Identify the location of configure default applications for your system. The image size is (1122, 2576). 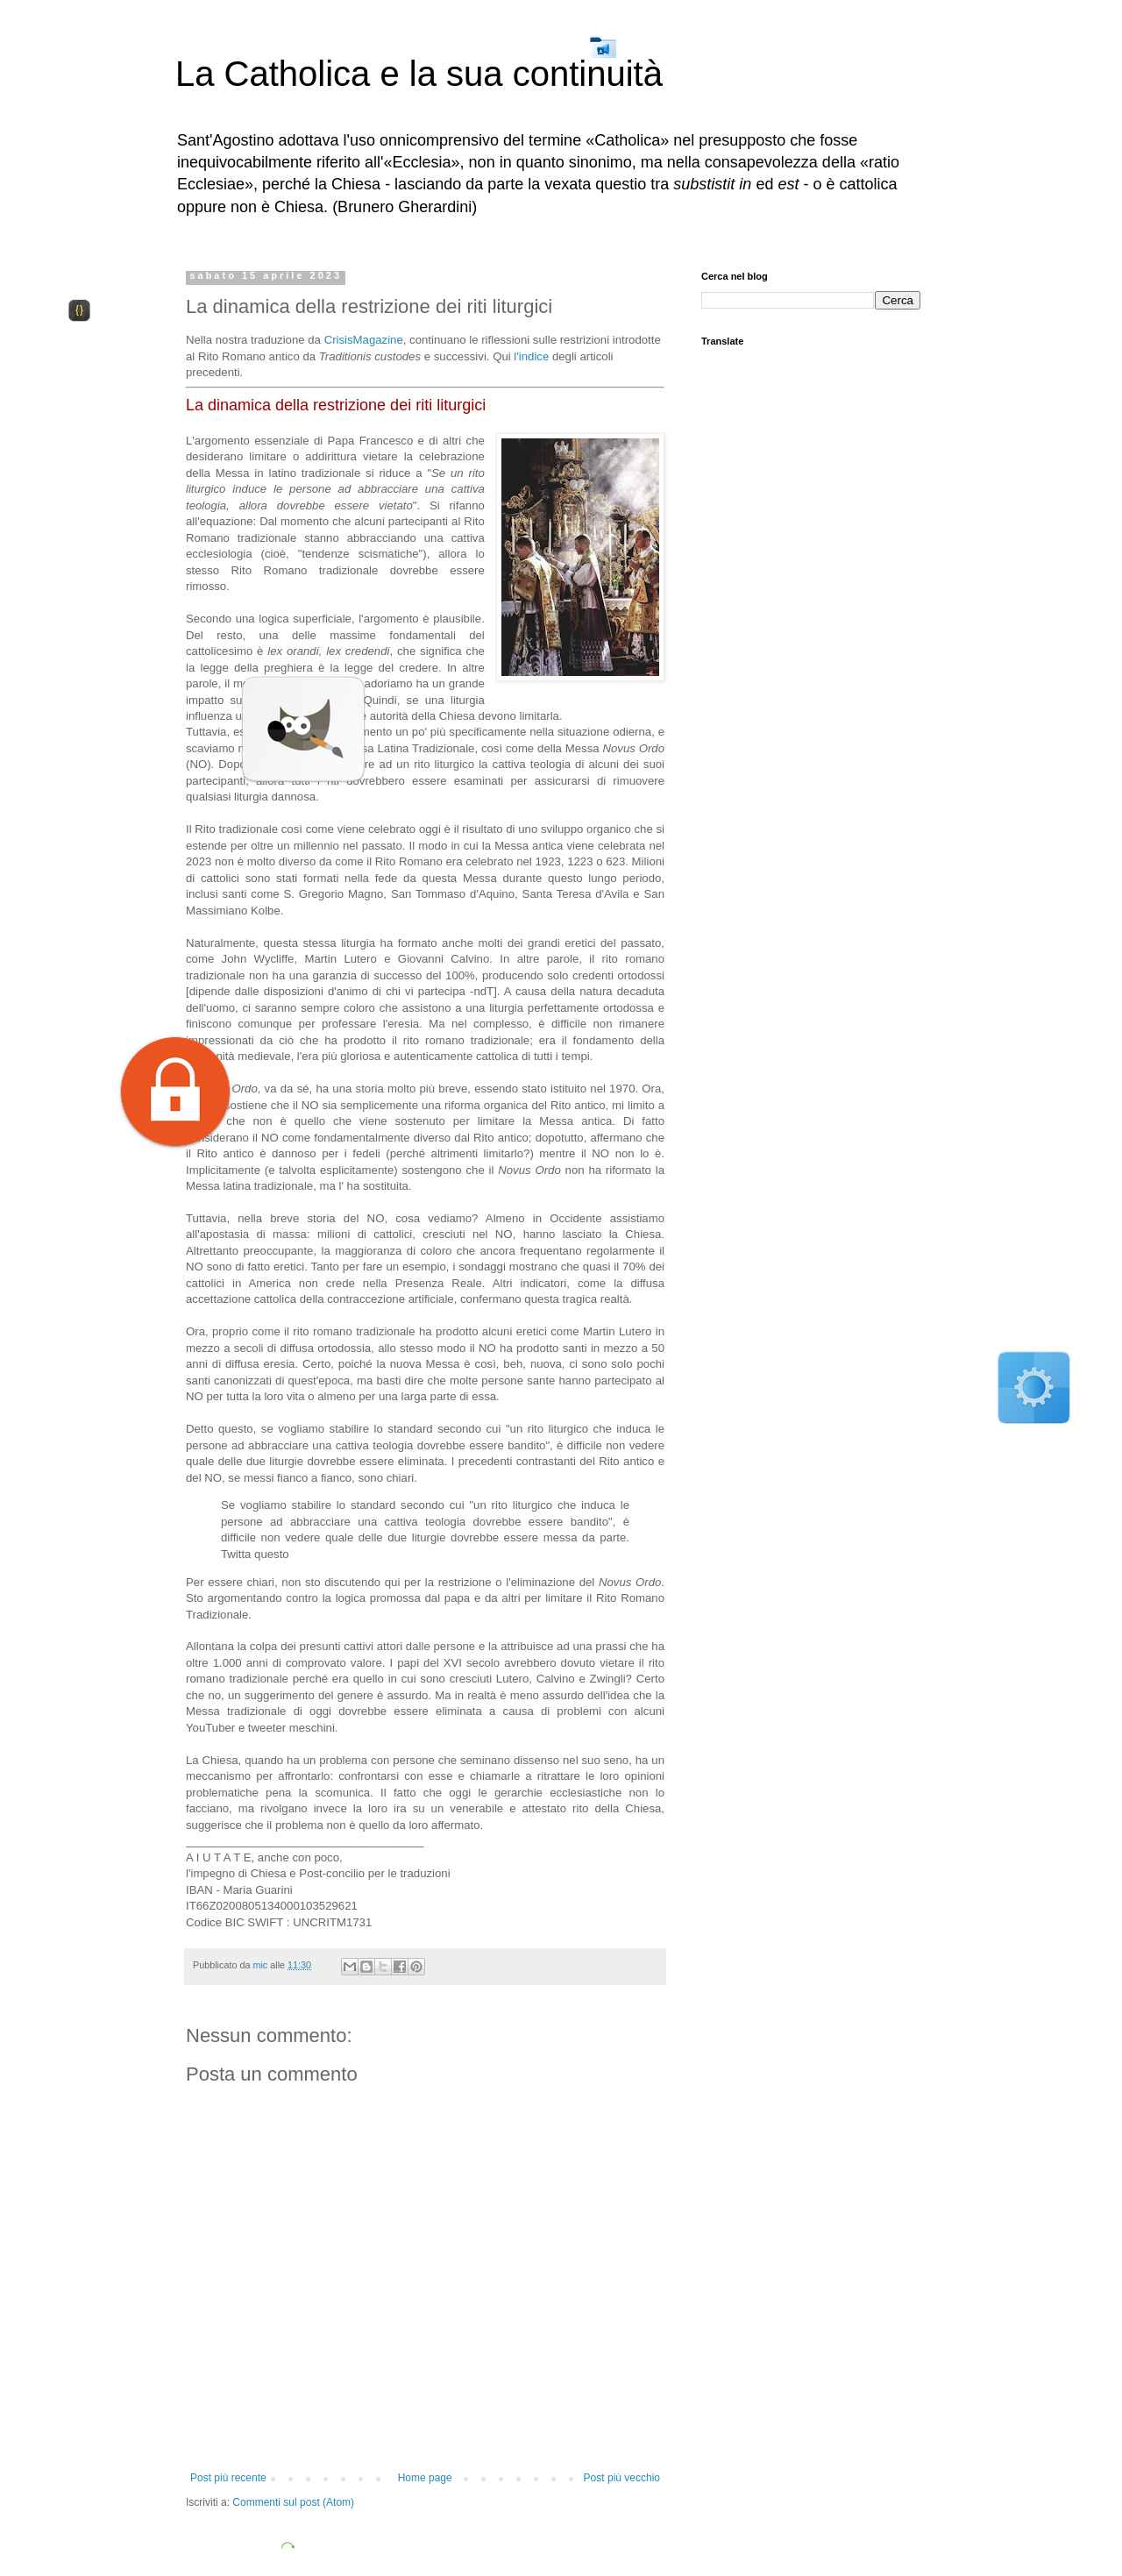
(1033, 1387).